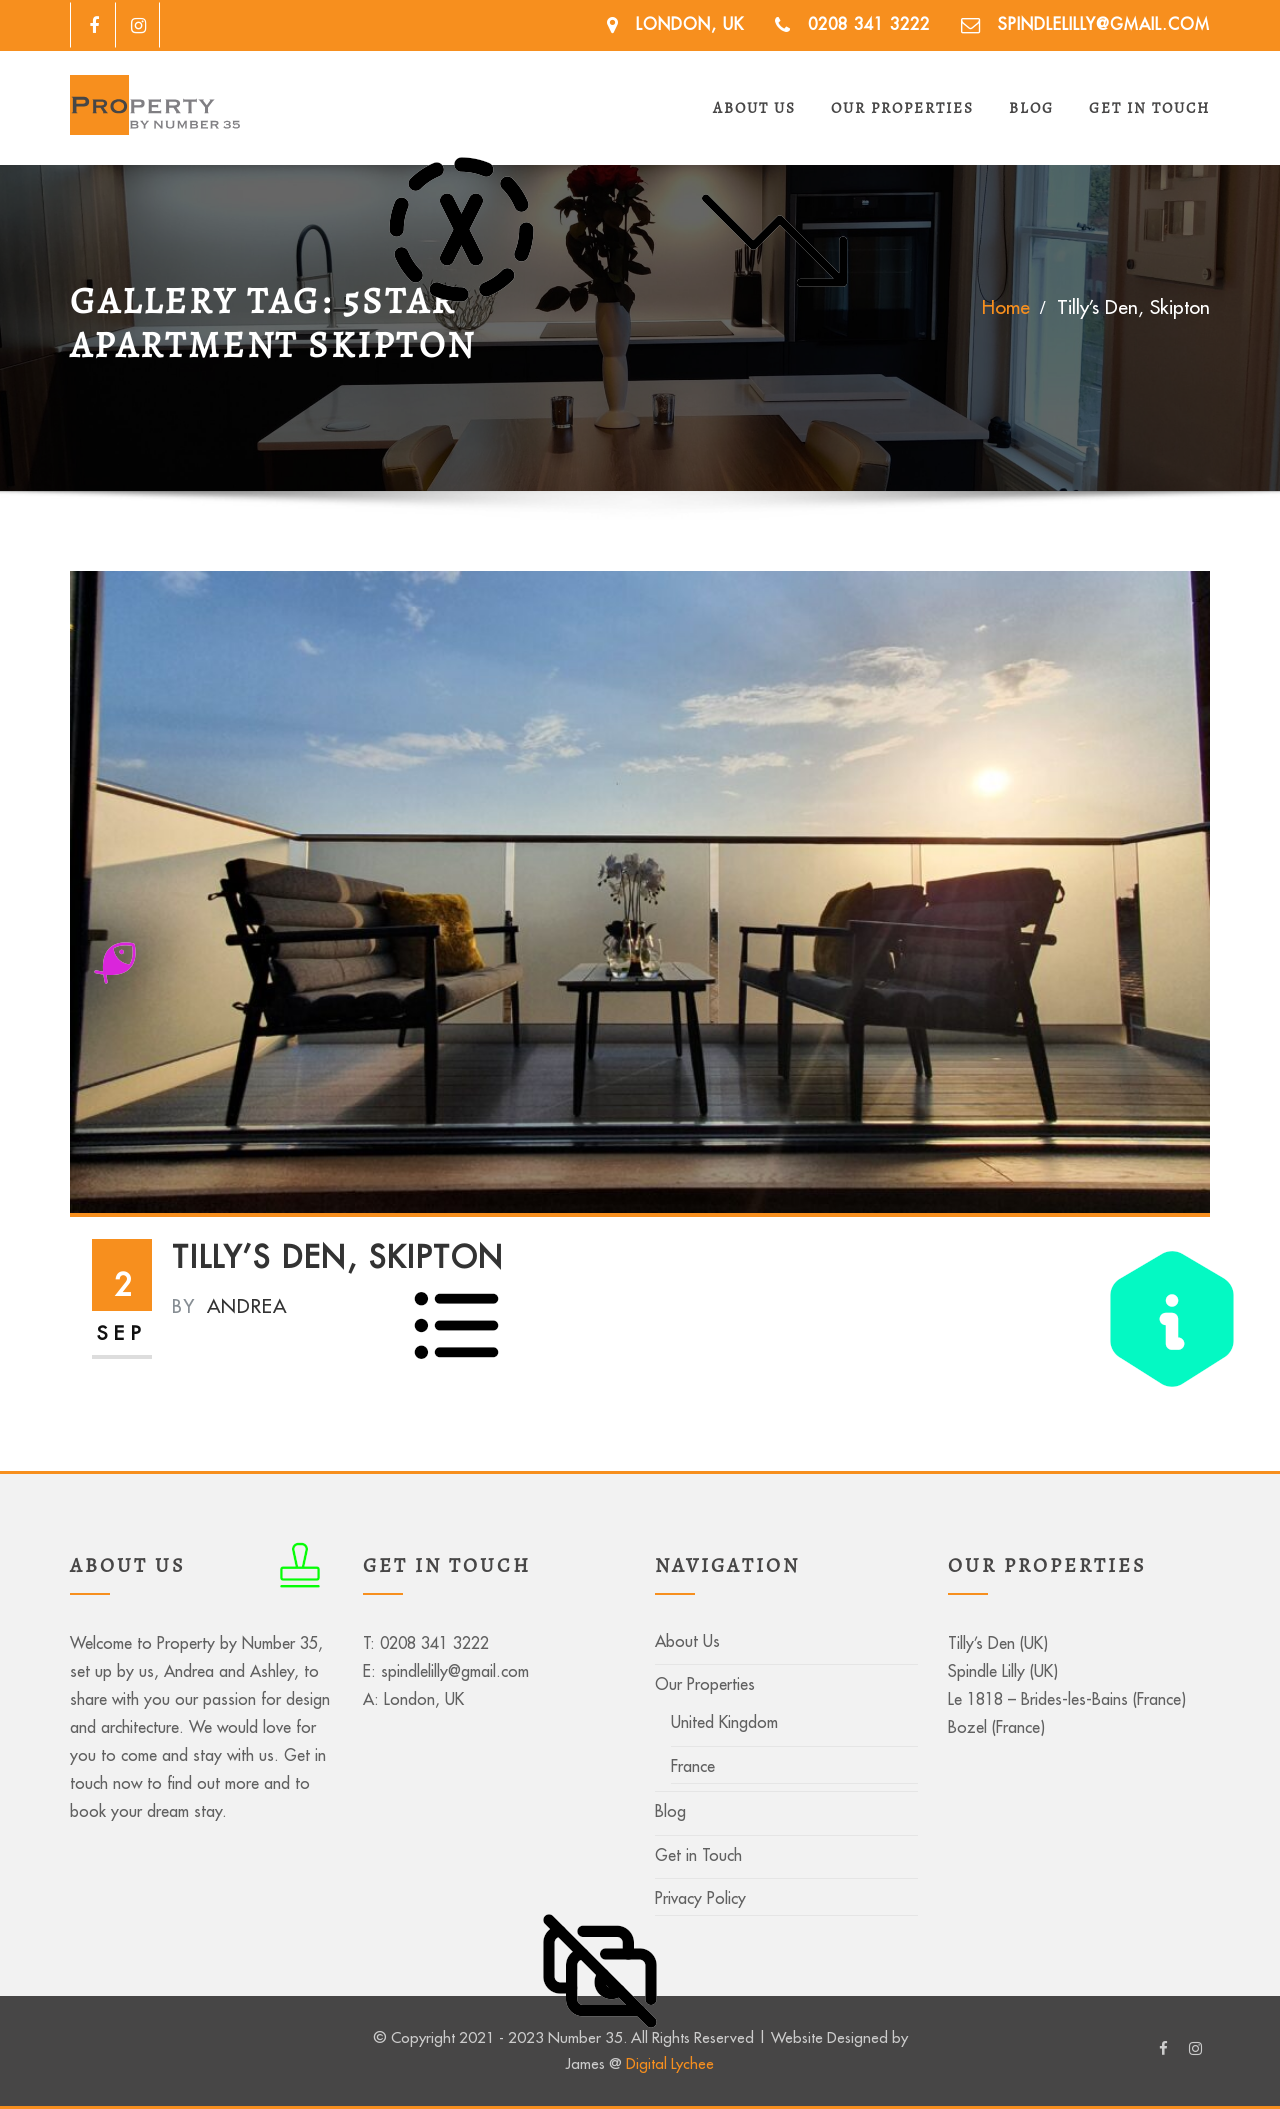  I want to click on view more information about this item, so click(1172, 1319).